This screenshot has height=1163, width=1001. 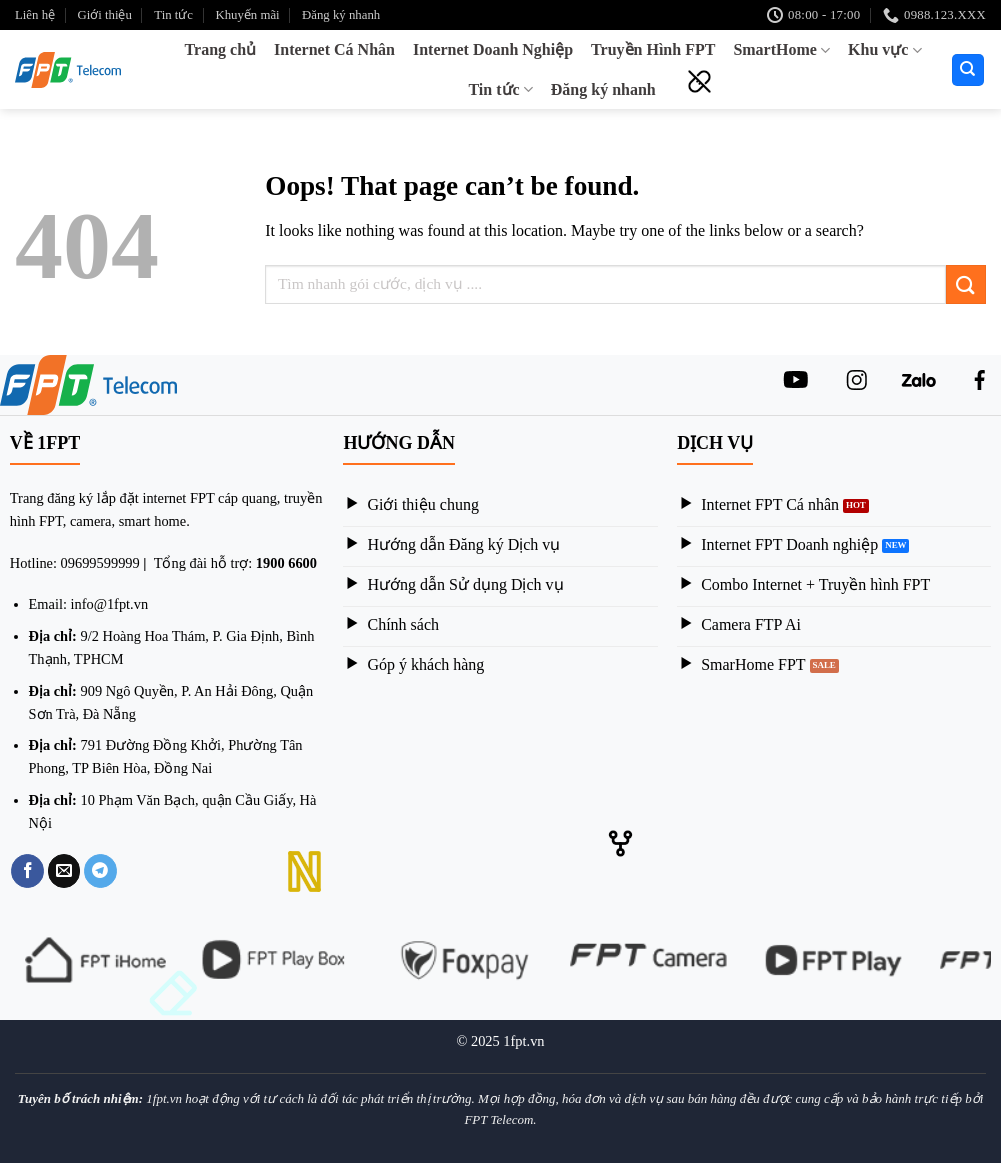 What do you see at coordinates (304, 871) in the screenshot?
I see `open Netflix app` at bounding box center [304, 871].